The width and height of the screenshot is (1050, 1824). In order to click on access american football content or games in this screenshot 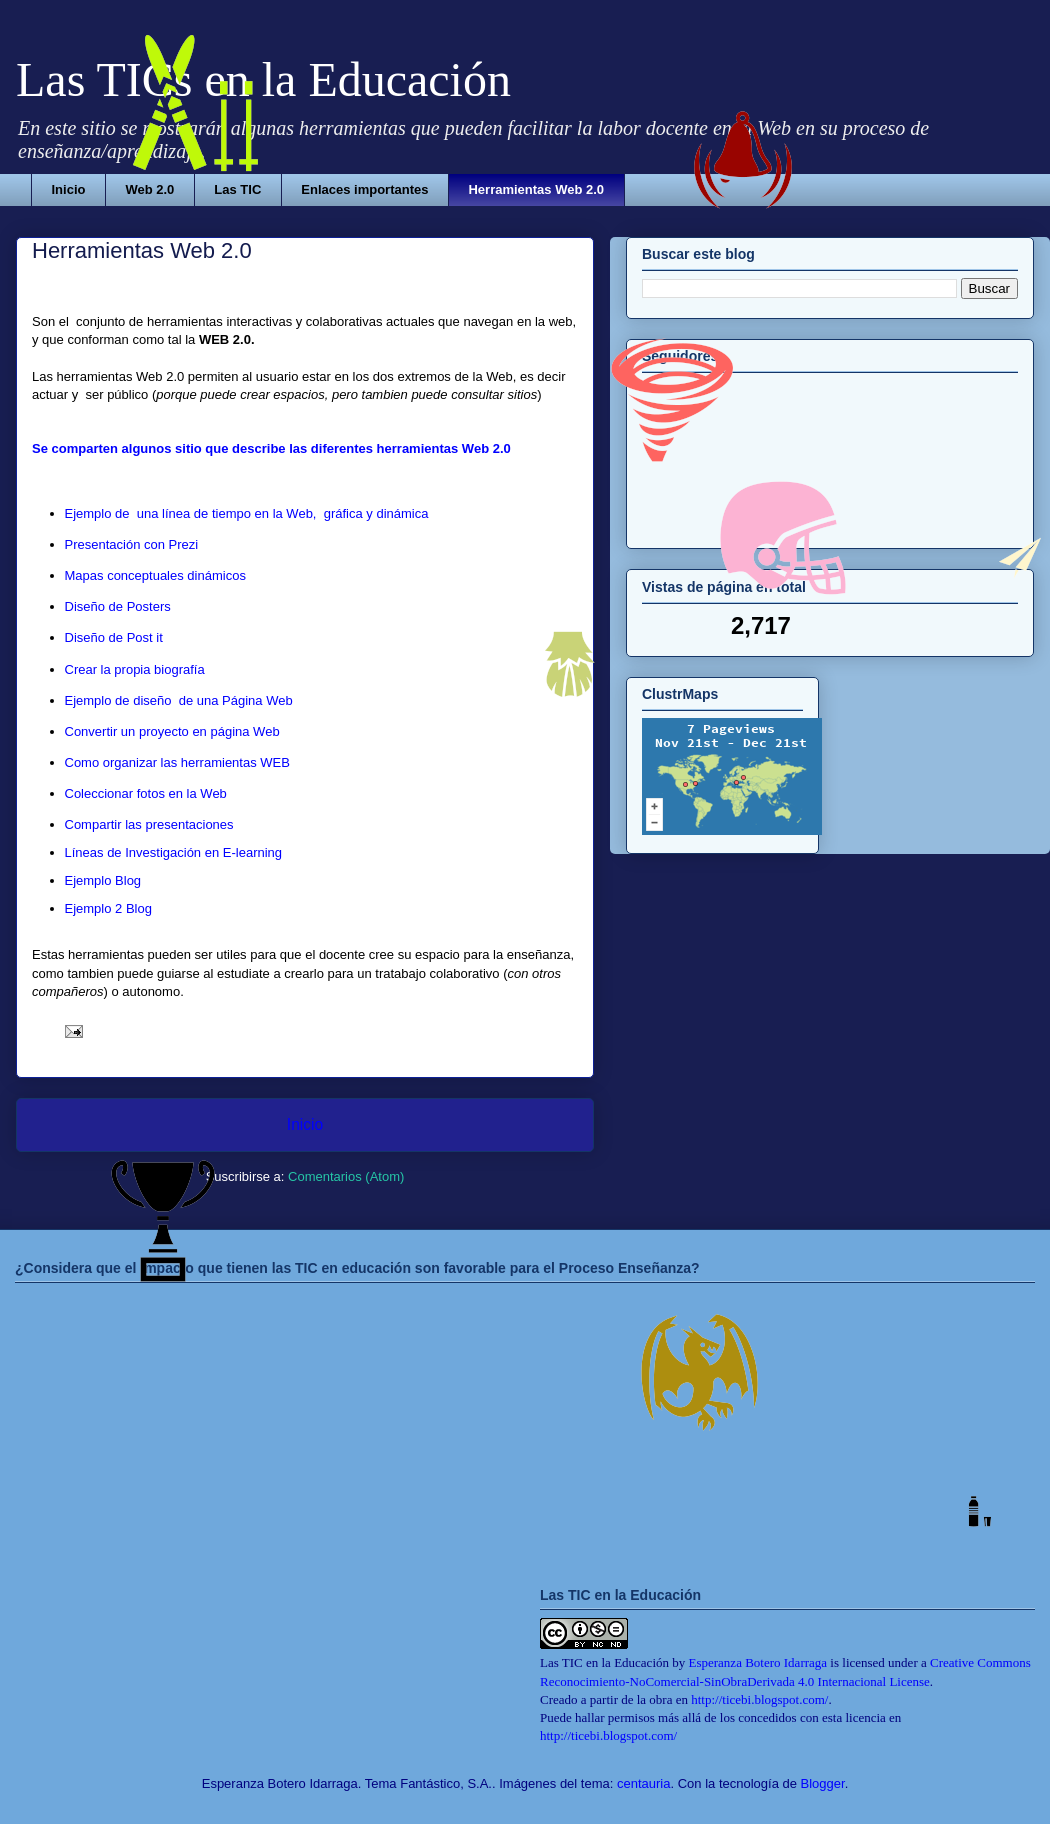, I will do `click(783, 538)`.